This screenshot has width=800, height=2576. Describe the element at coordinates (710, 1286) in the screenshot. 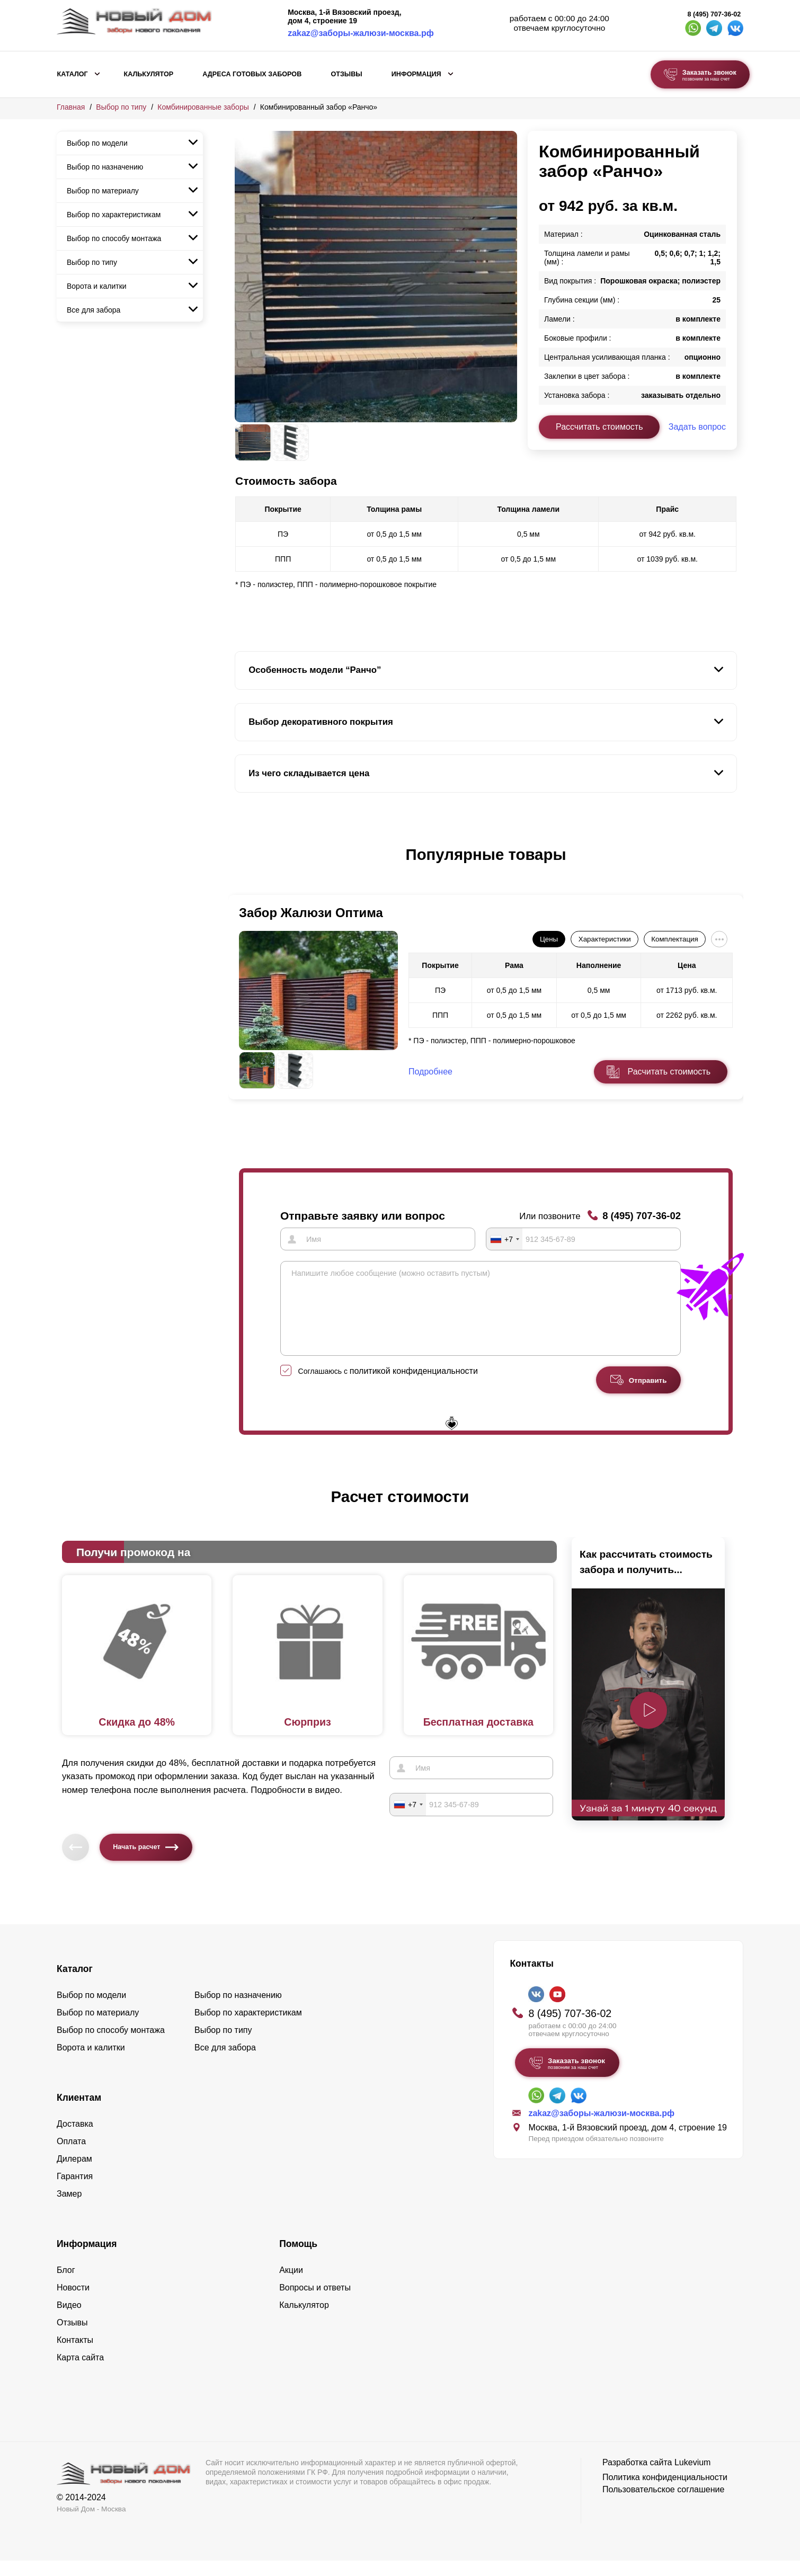

I see `military or combat game mode` at that location.